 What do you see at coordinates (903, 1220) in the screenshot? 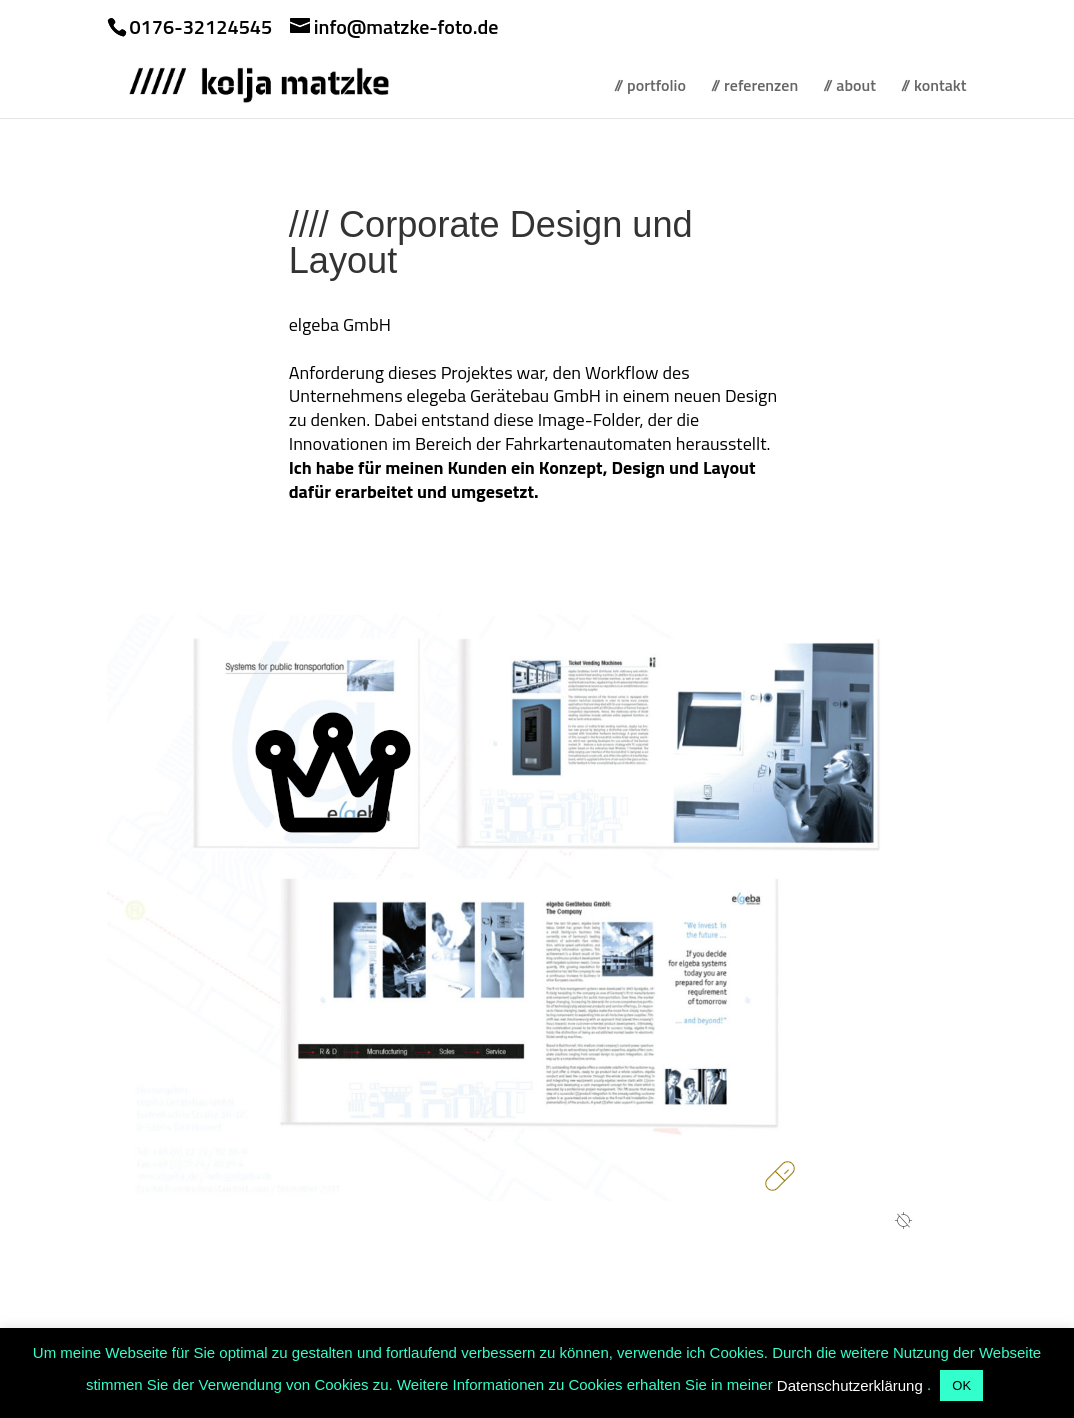
I see `location services disabled` at bounding box center [903, 1220].